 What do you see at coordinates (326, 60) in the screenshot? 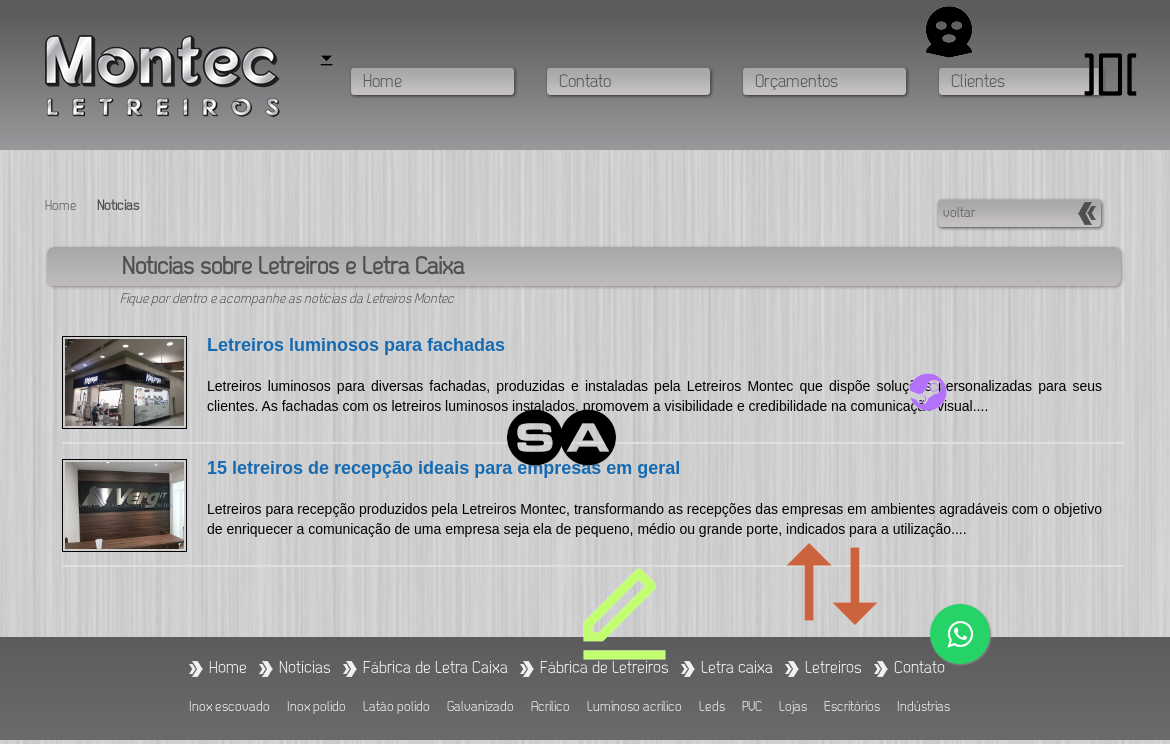
I see `skip to bottom of page or list` at bounding box center [326, 60].